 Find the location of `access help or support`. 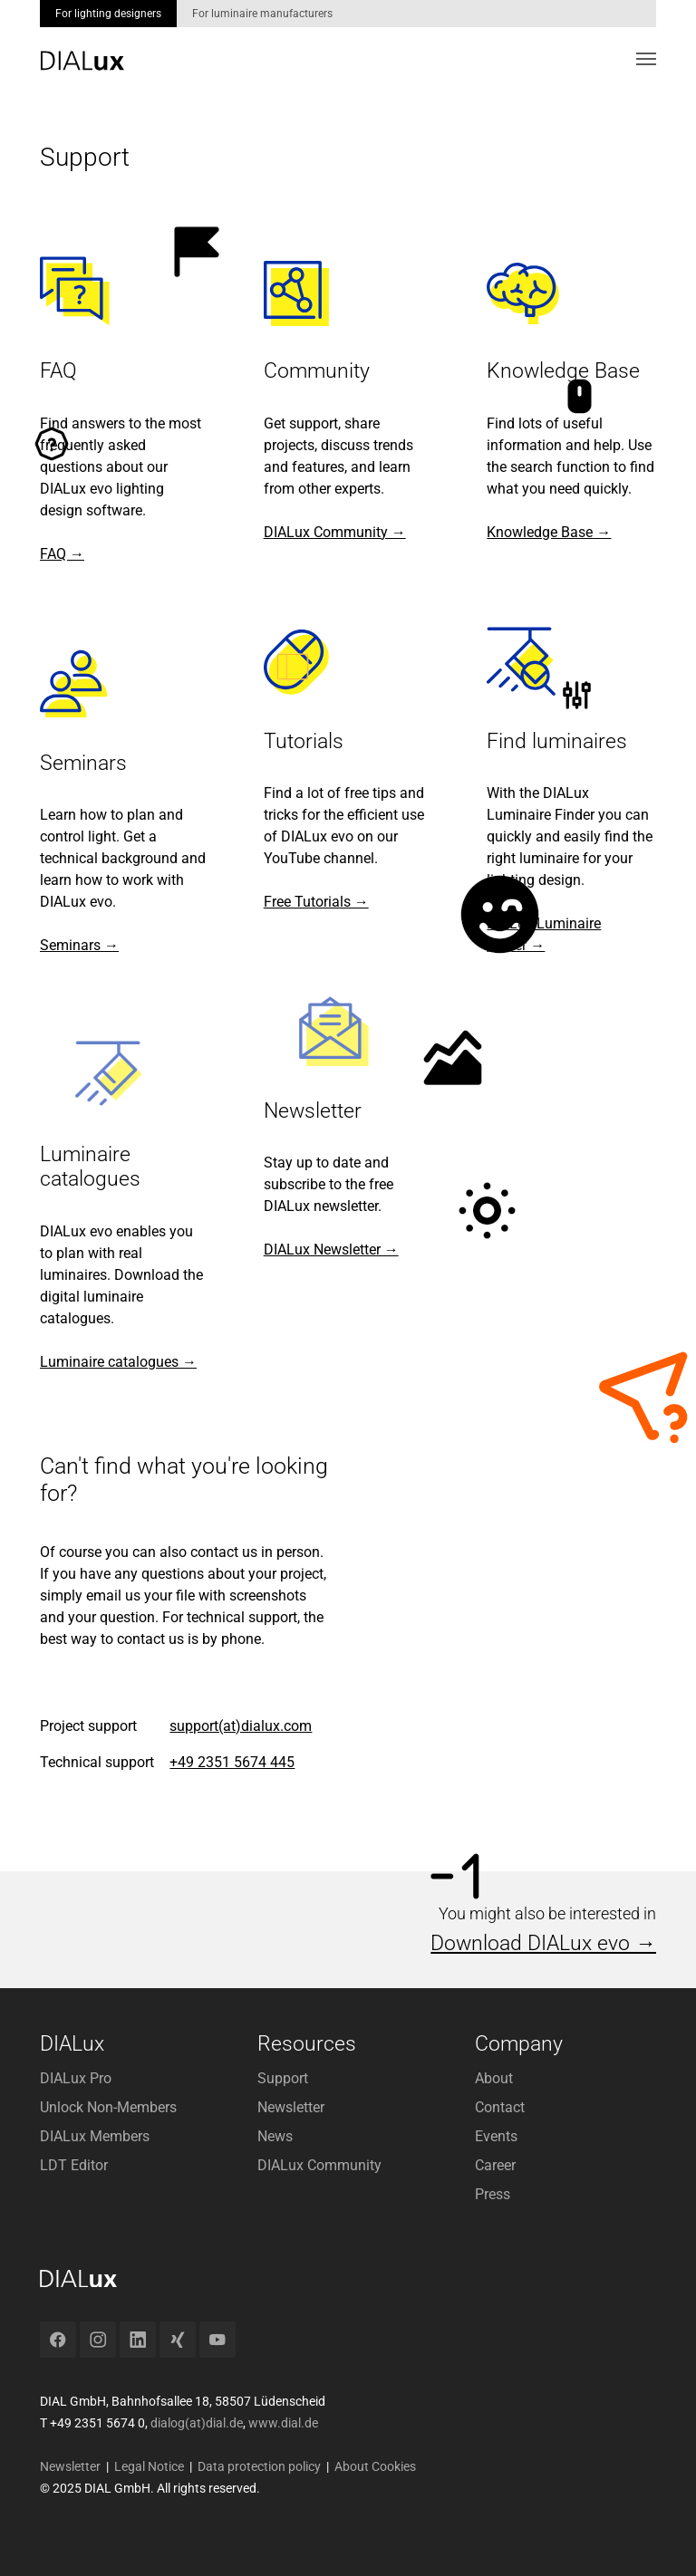

access help or support is located at coordinates (52, 444).